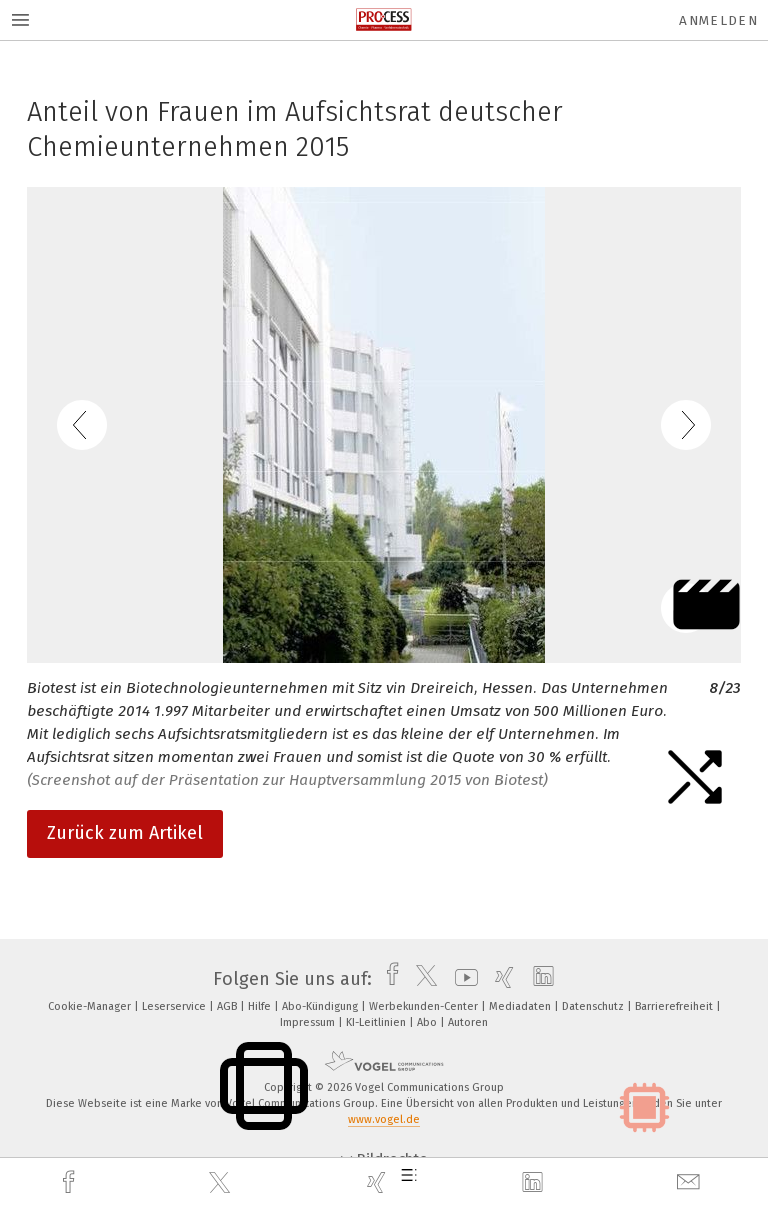 This screenshot has height=1207, width=768. Describe the element at coordinates (644, 1107) in the screenshot. I see `view processor or hardware information` at that location.